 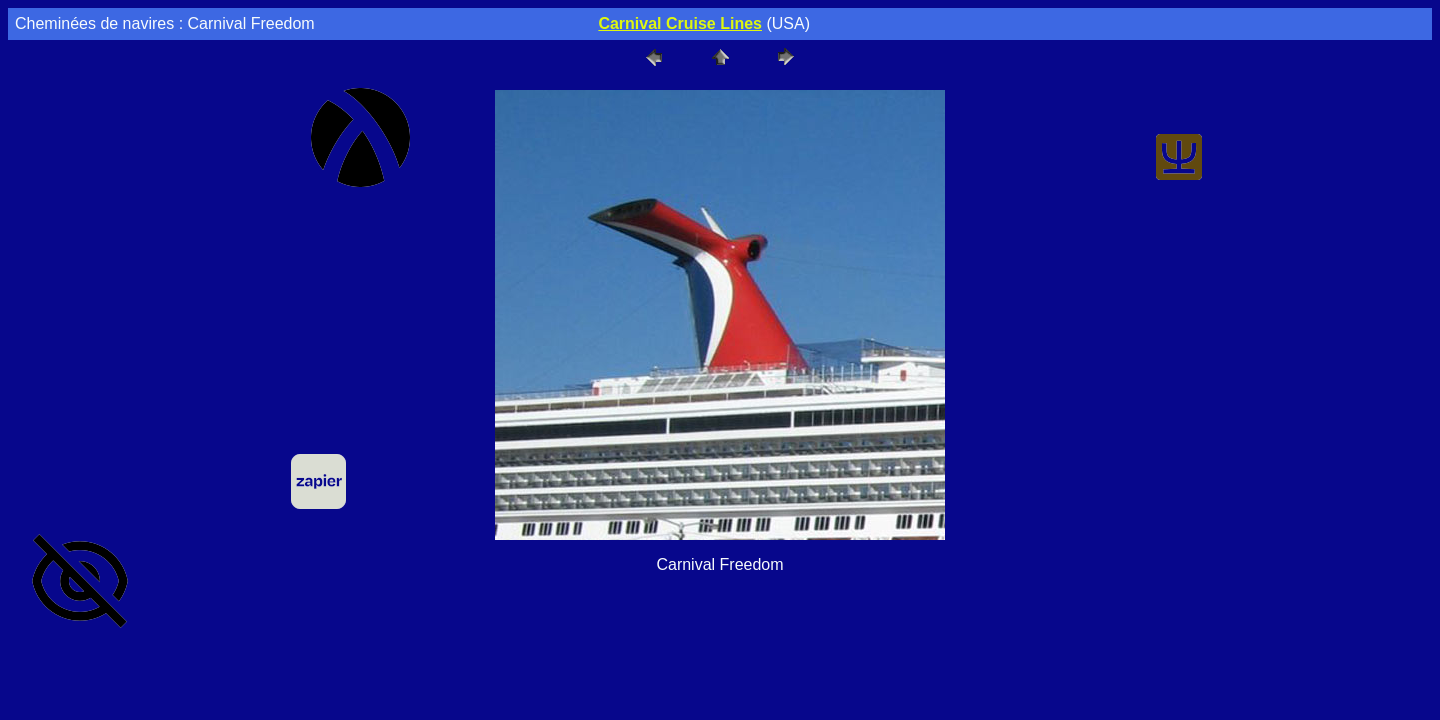 What do you see at coordinates (80, 581) in the screenshot?
I see `hide password or sensitive content` at bounding box center [80, 581].